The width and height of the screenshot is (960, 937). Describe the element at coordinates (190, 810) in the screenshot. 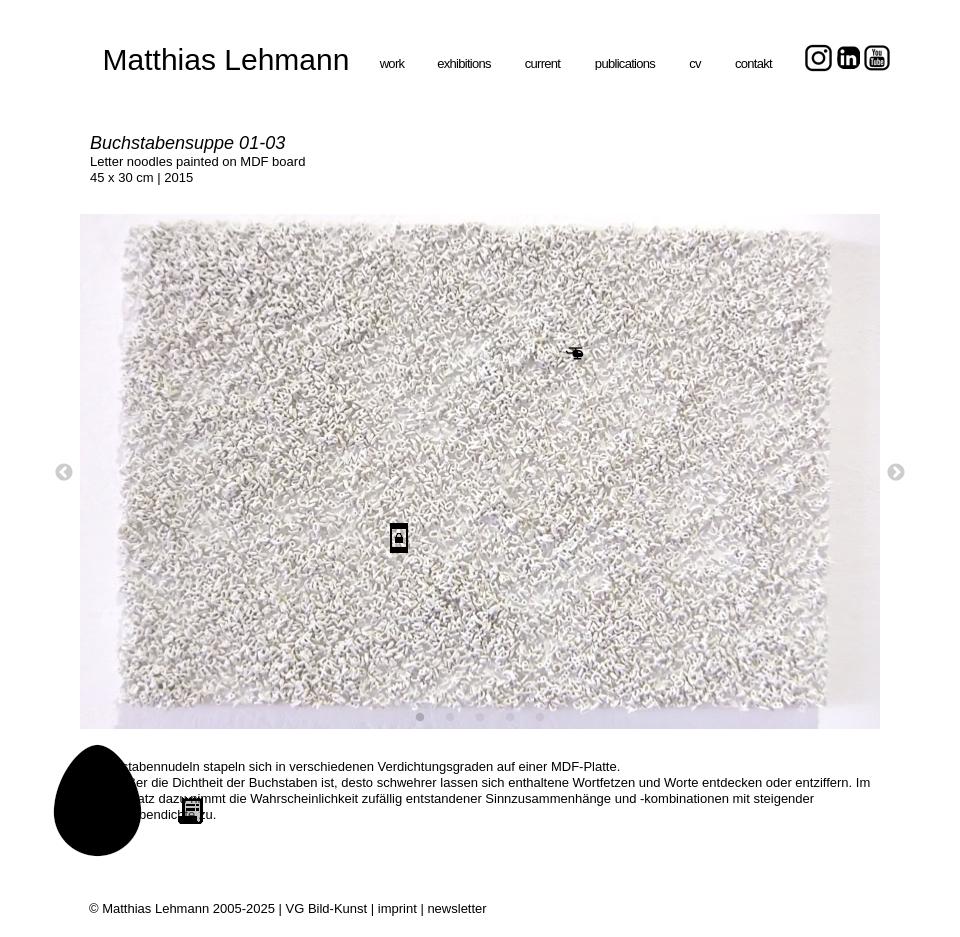

I see `view receipt or transaction details` at that location.